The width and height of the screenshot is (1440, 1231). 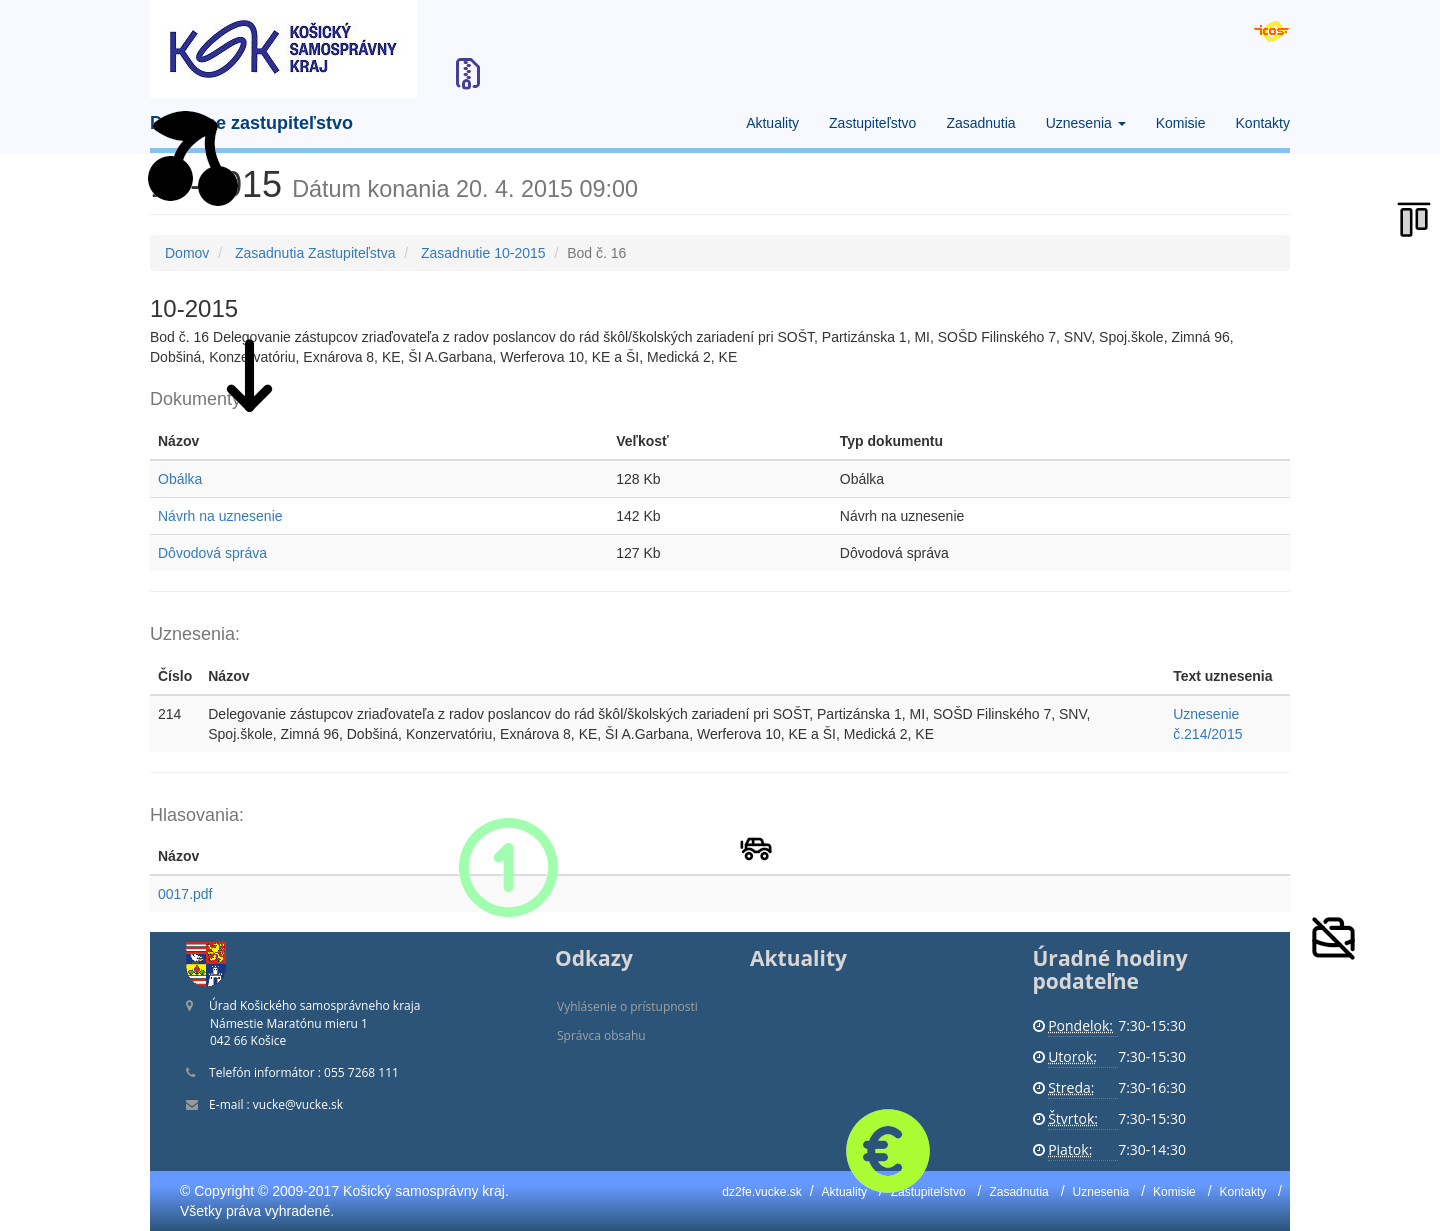 What do you see at coordinates (508, 867) in the screenshot?
I see `indicates the first step in a process or tutorial` at bounding box center [508, 867].